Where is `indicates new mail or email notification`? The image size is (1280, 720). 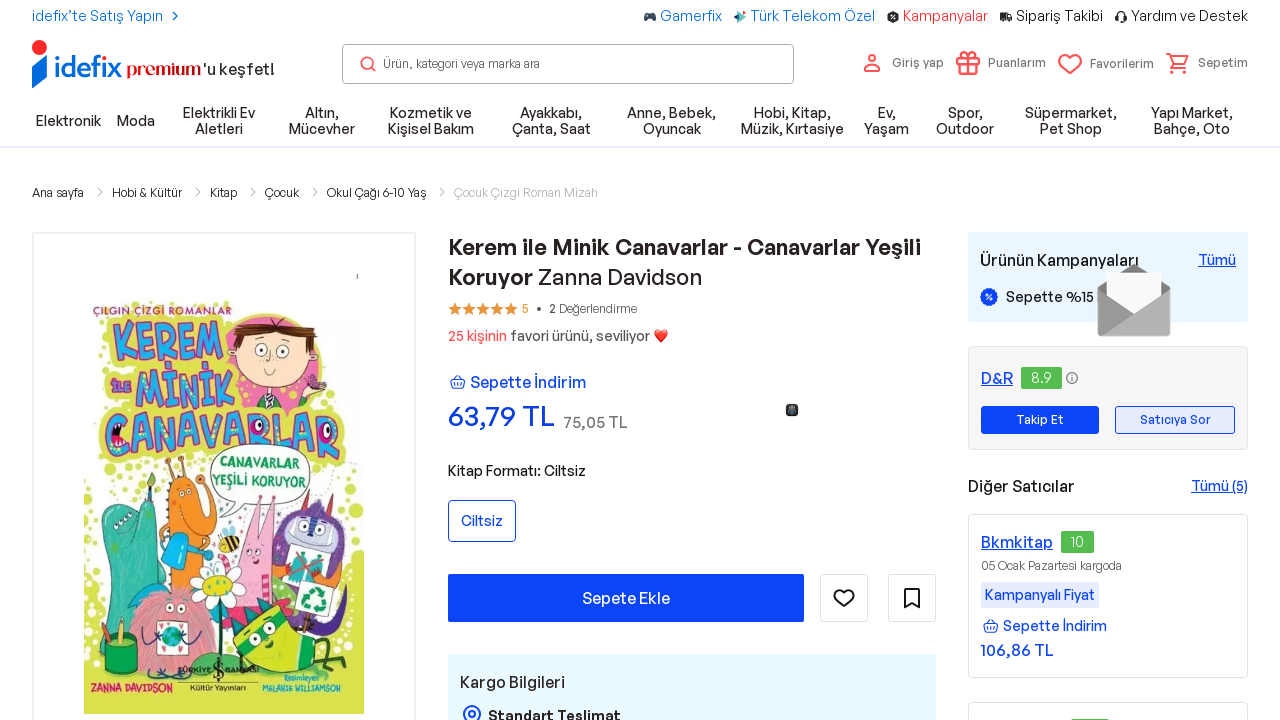
indicates new mail or email notification is located at coordinates (1134, 300).